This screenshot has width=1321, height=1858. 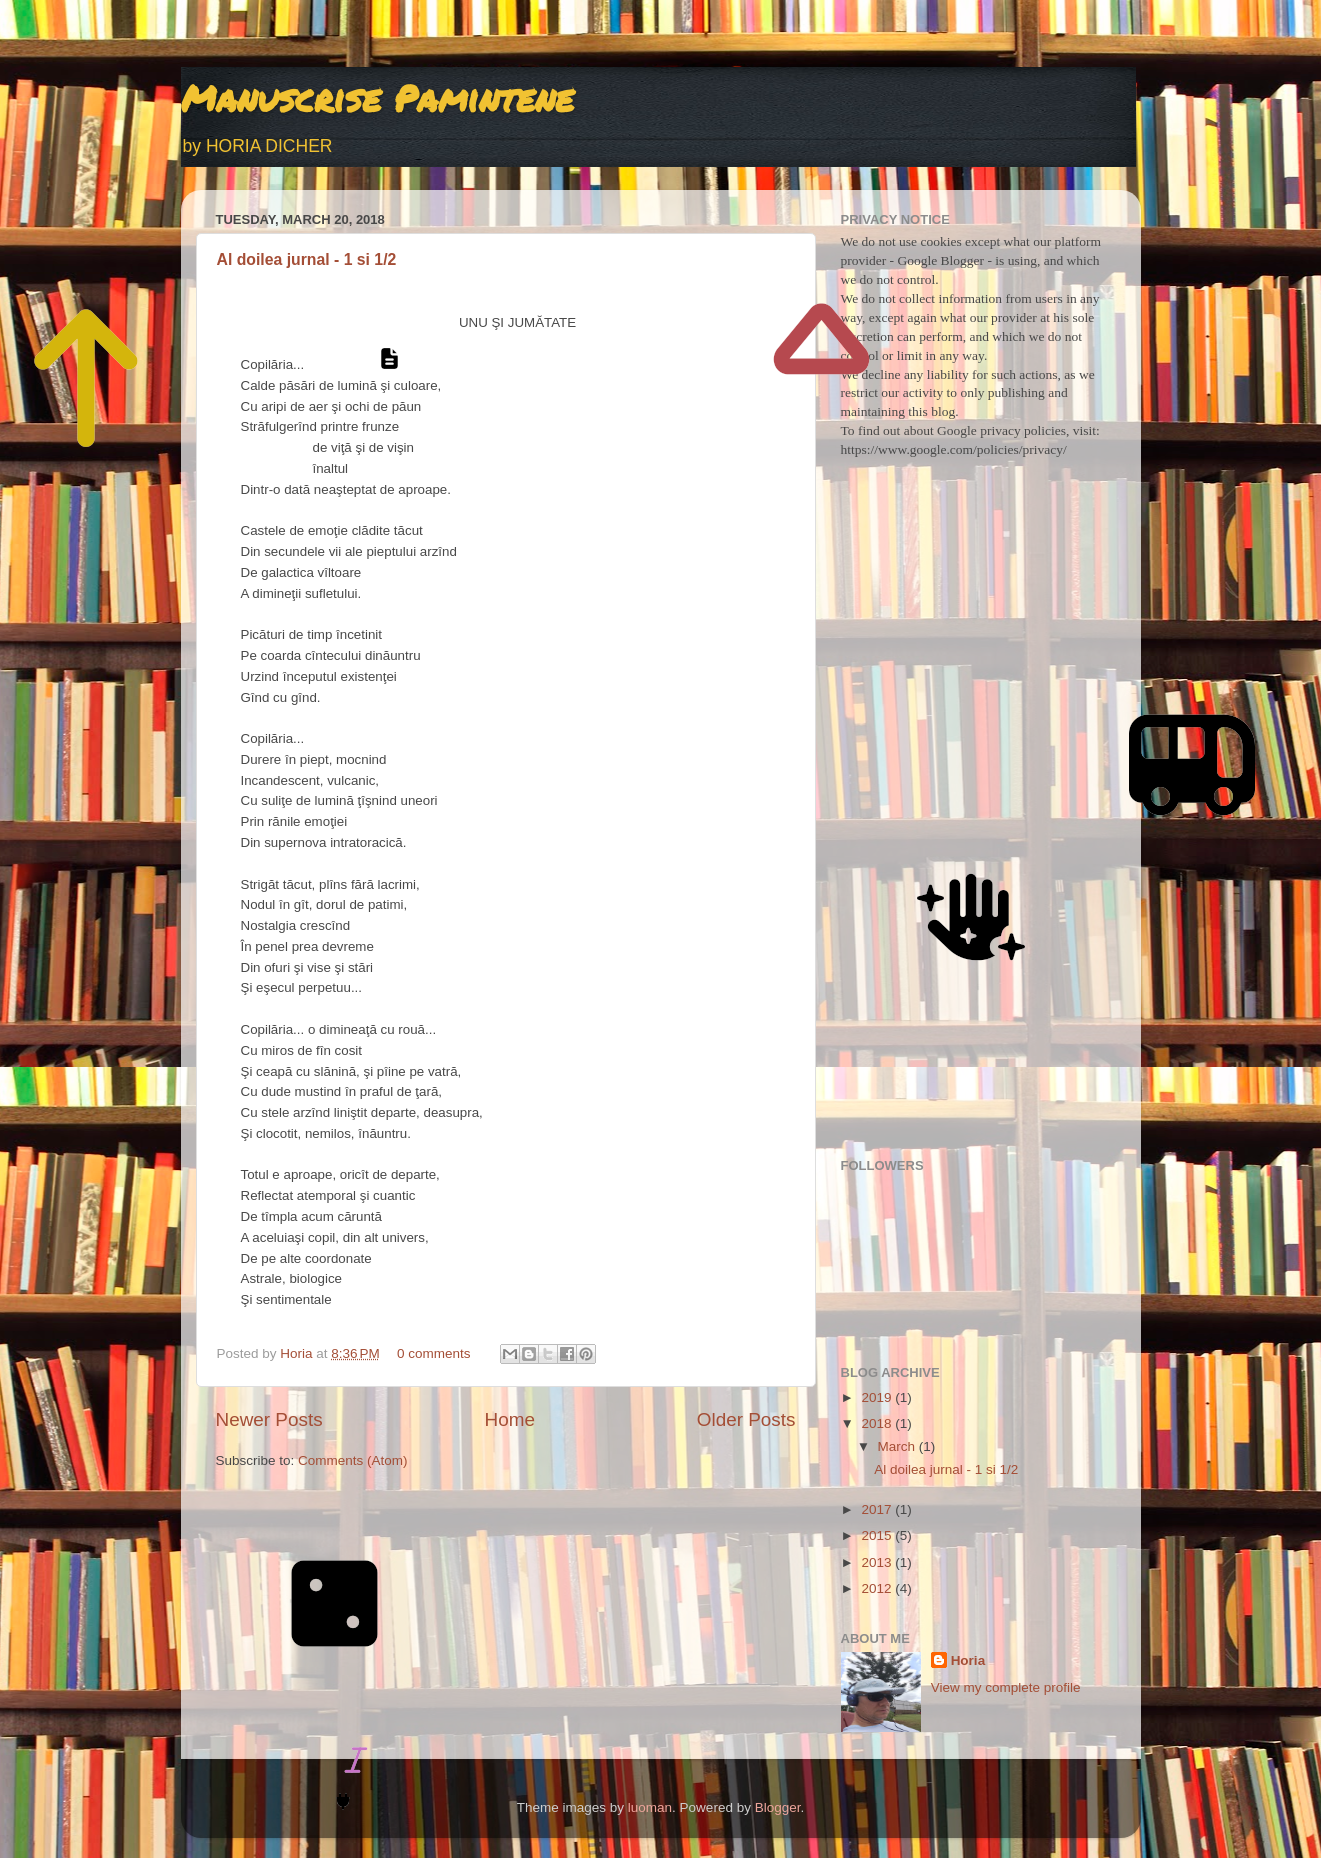 I want to click on view bus or public transit options, so click(x=1192, y=765).